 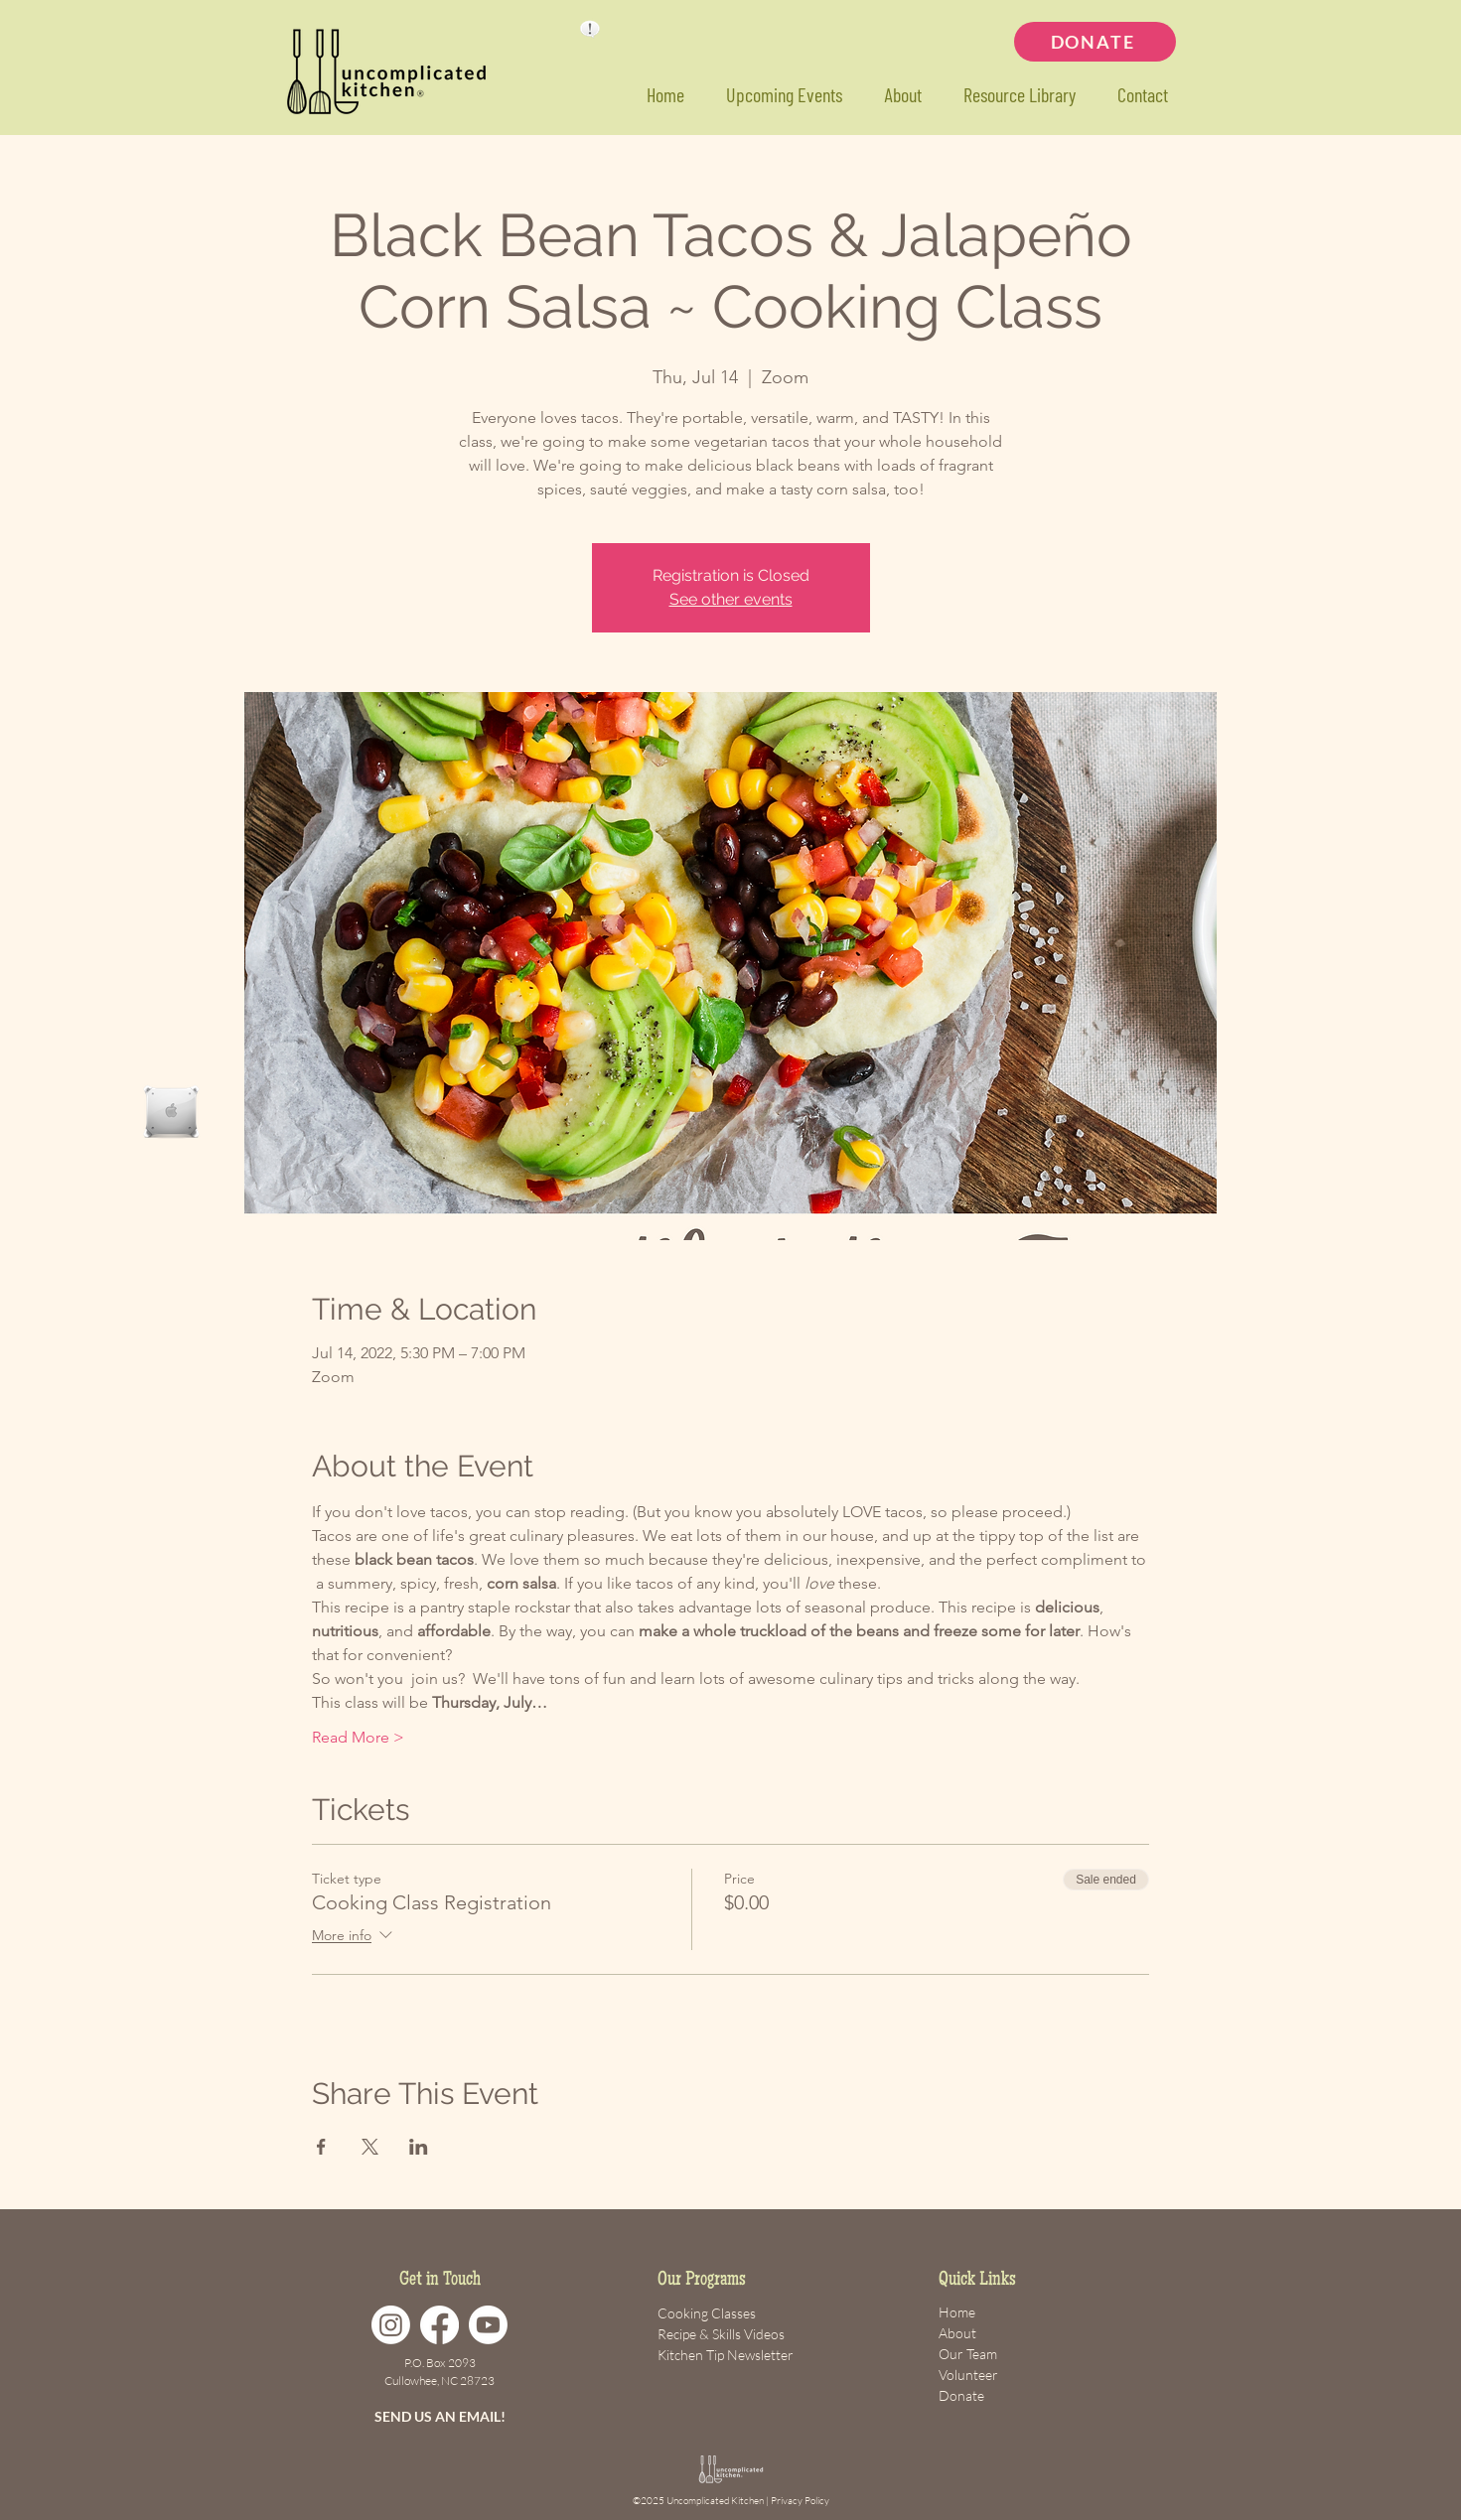 I want to click on indicates a power mac g4 quicksilver device, so click(x=171, y=1110).